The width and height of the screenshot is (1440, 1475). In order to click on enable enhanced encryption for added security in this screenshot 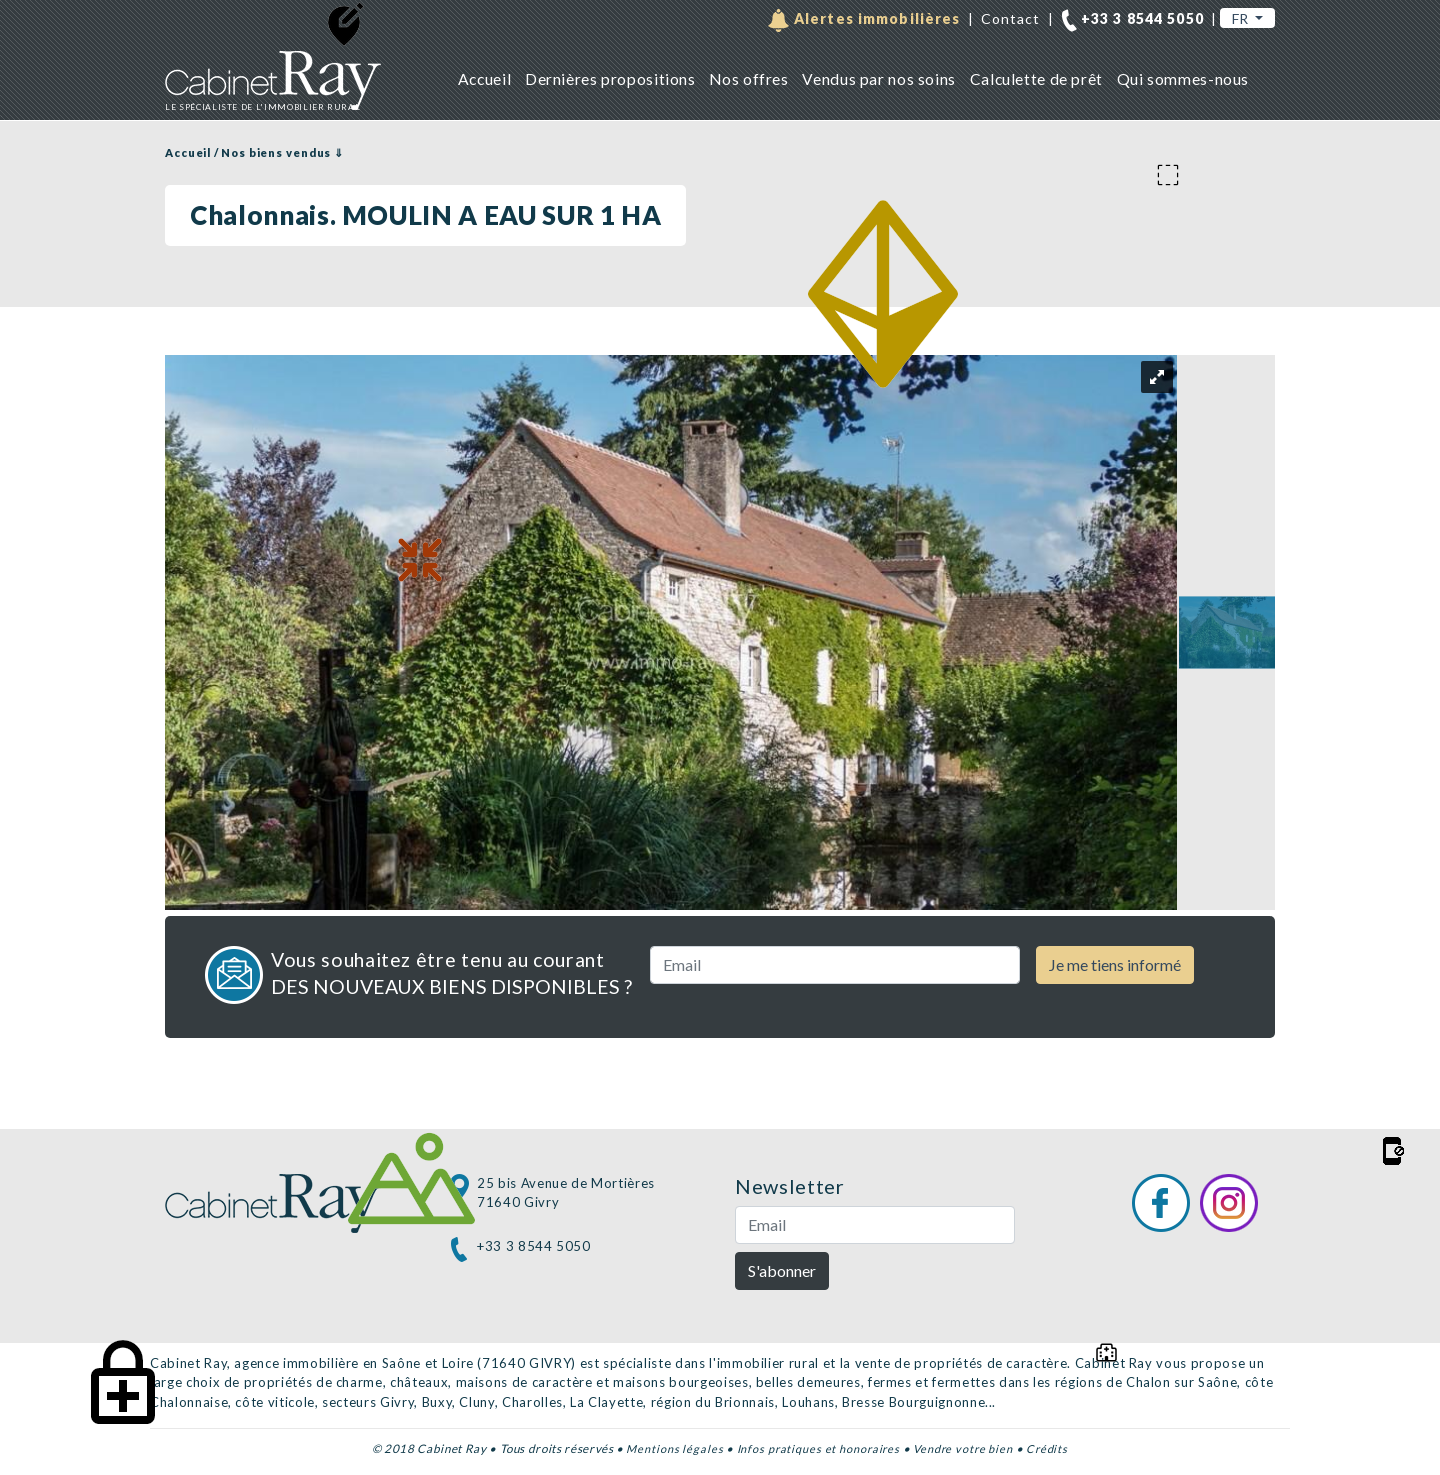, I will do `click(123, 1384)`.